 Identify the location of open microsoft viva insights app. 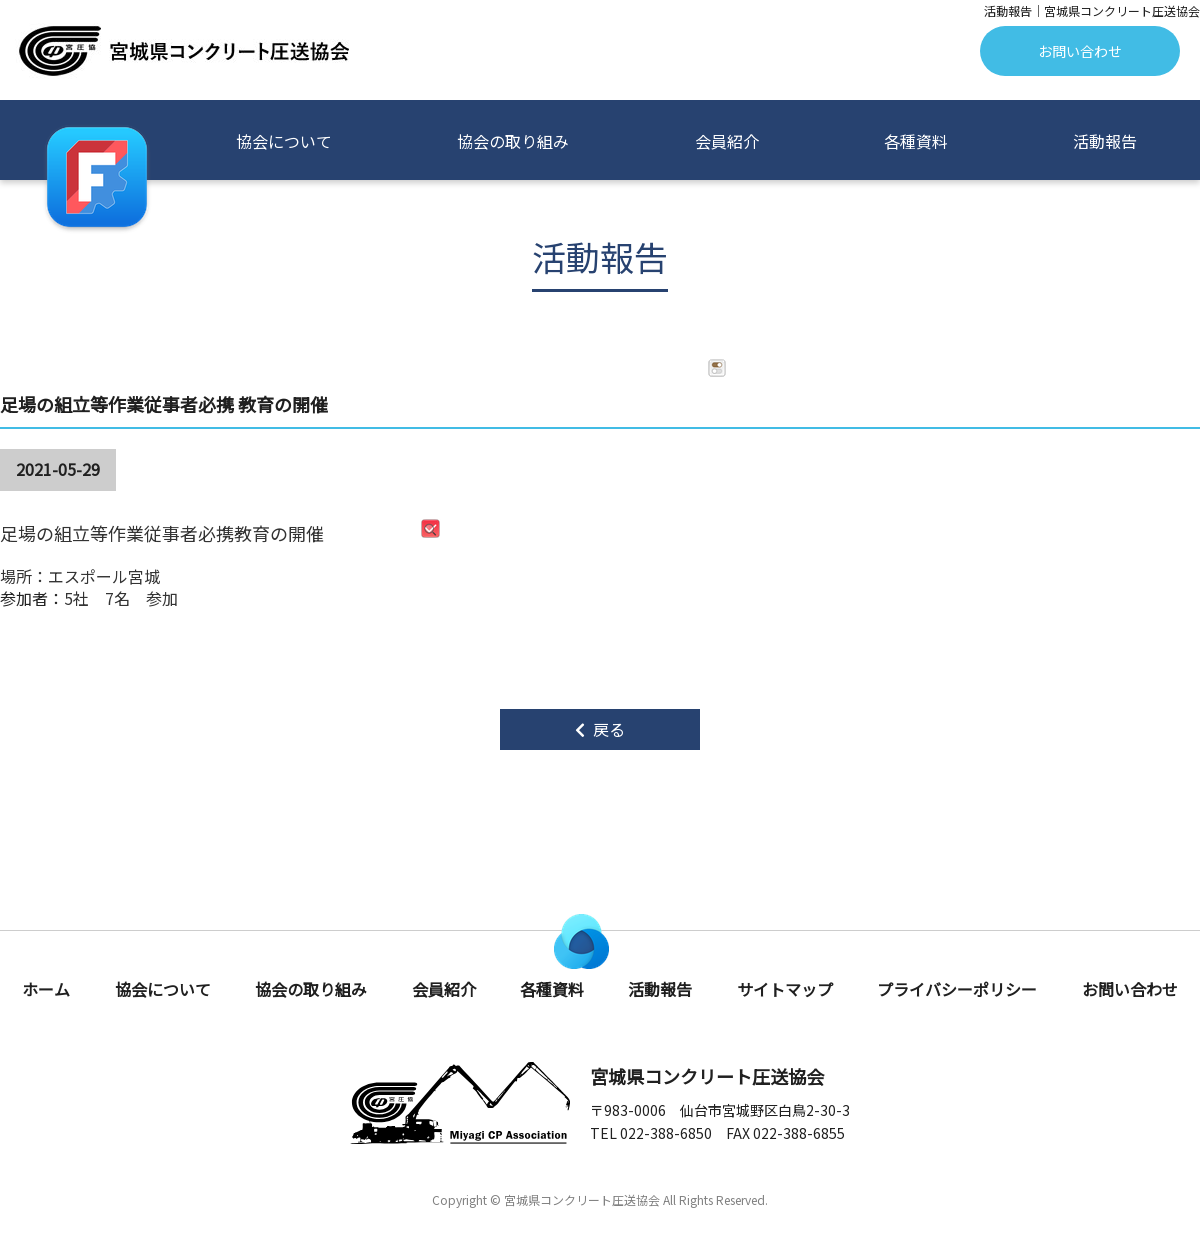
(581, 941).